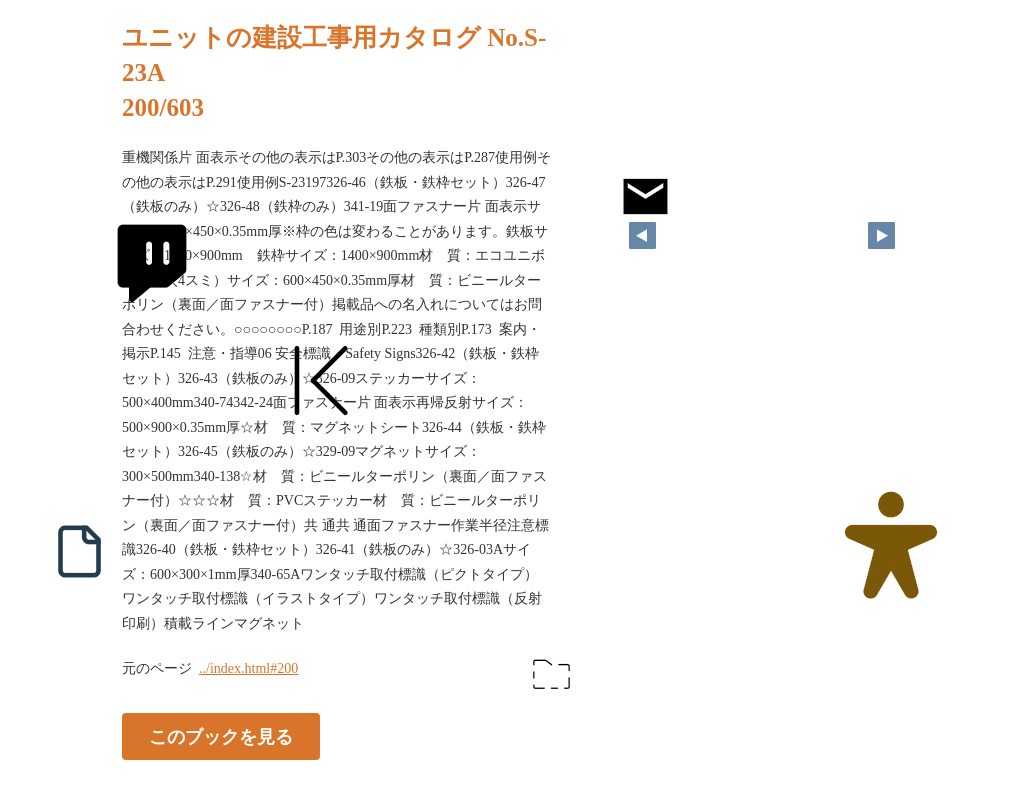 The image size is (1024, 791). Describe the element at coordinates (79, 551) in the screenshot. I see `open or view a file` at that location.